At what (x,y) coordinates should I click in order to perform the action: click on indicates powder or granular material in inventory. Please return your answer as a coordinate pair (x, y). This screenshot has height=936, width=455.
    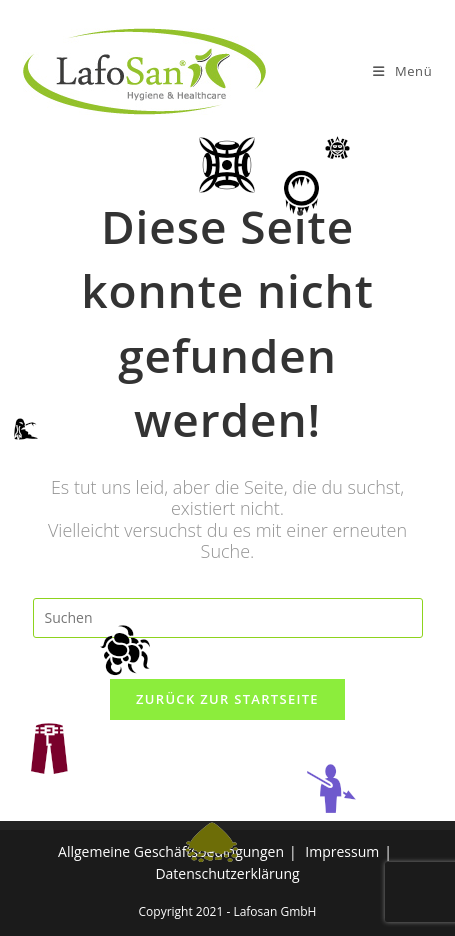
    Looking at the image, I should click on (211, 842).